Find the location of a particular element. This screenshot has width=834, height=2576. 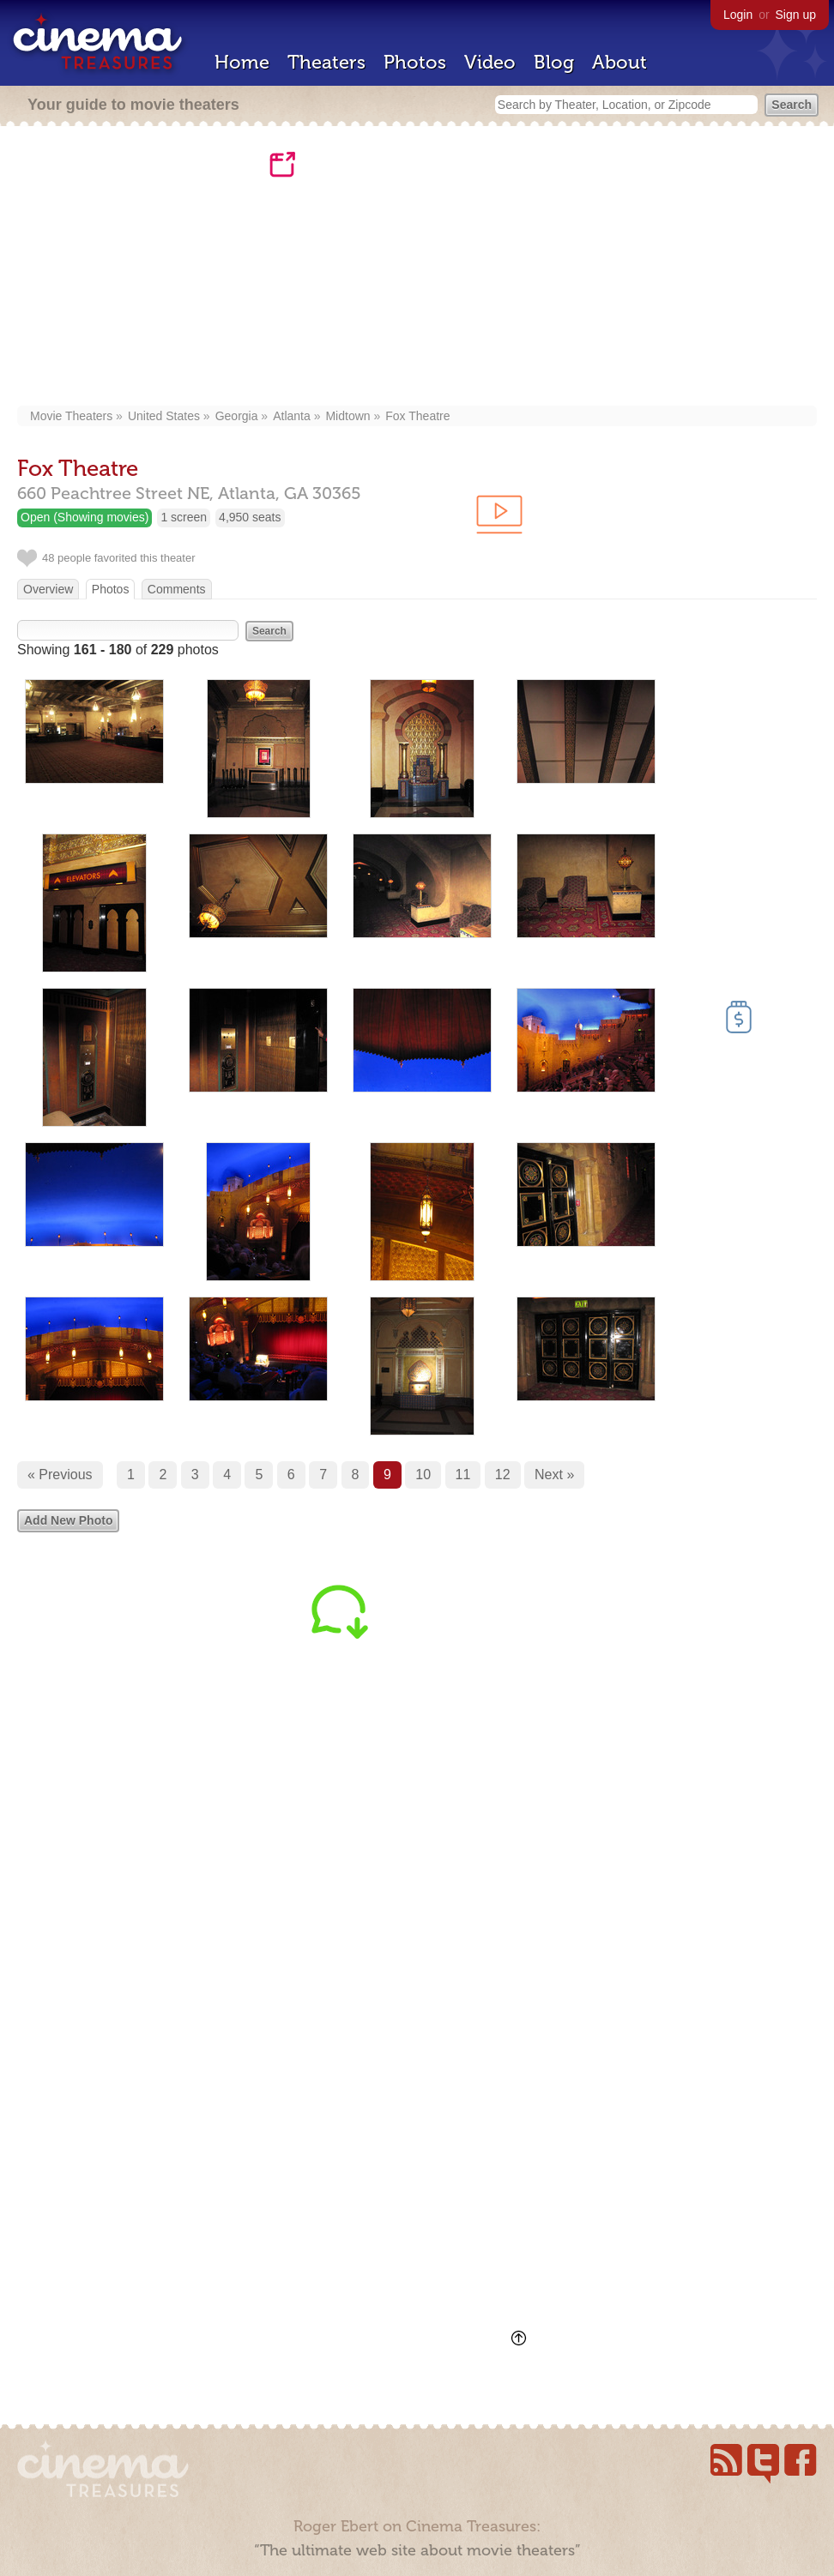

scroll to top of page is located at coordinates (518, 2338).